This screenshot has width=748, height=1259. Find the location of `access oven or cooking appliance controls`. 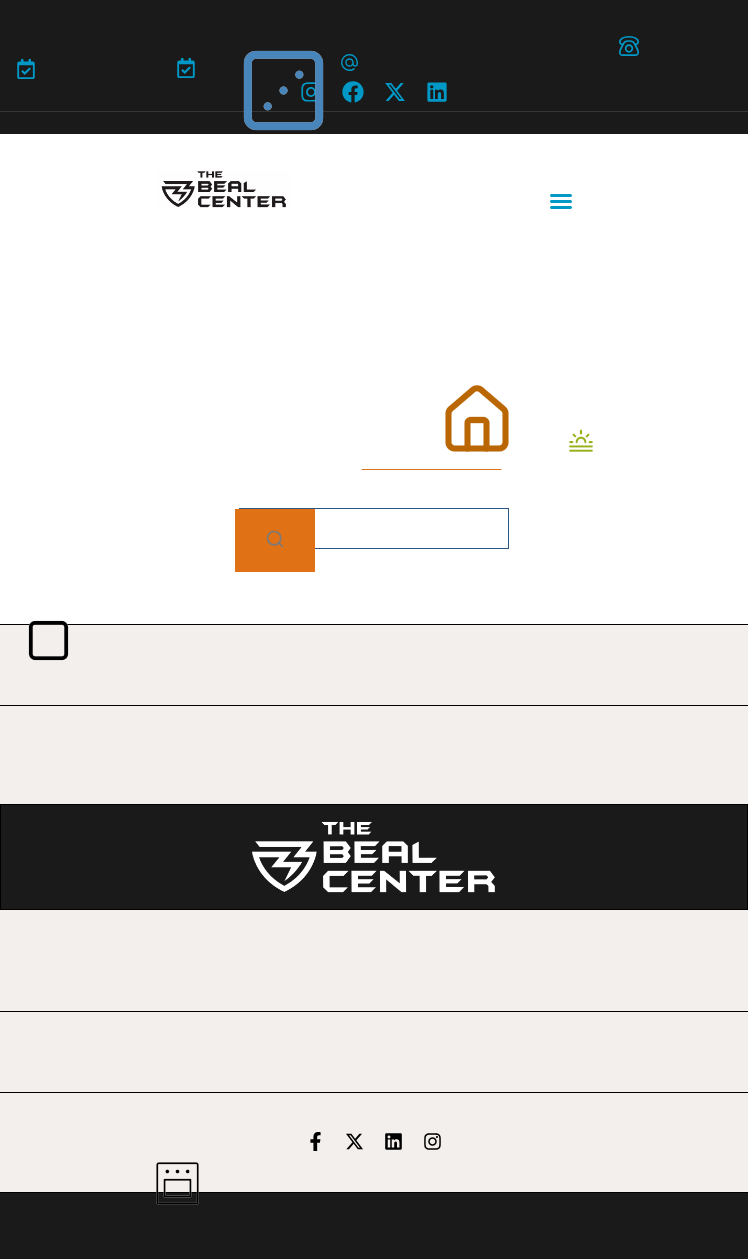

access oven or cooking appliance controls is located at coordinates (177, 1183).